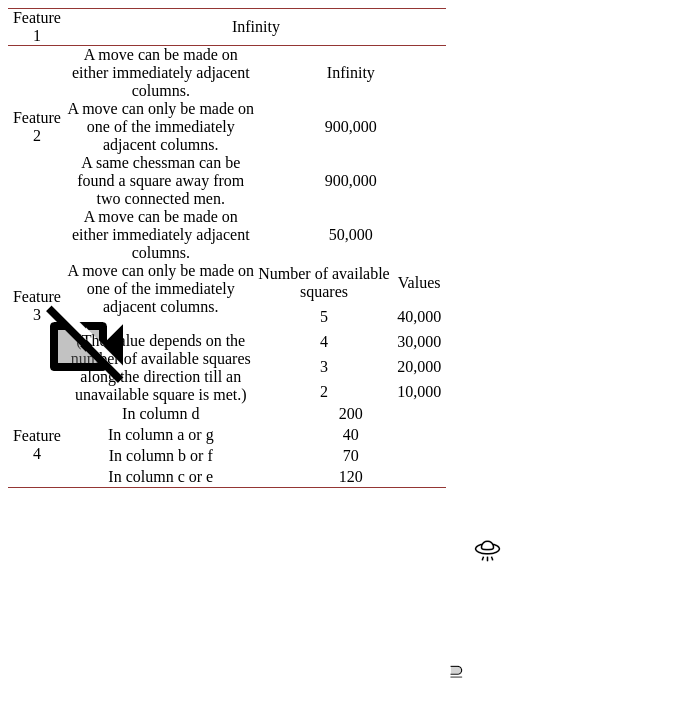  Describe the element at coordinates (456, 672) in the screenshot. I see `represents a mathematical superset relationship` at that location.